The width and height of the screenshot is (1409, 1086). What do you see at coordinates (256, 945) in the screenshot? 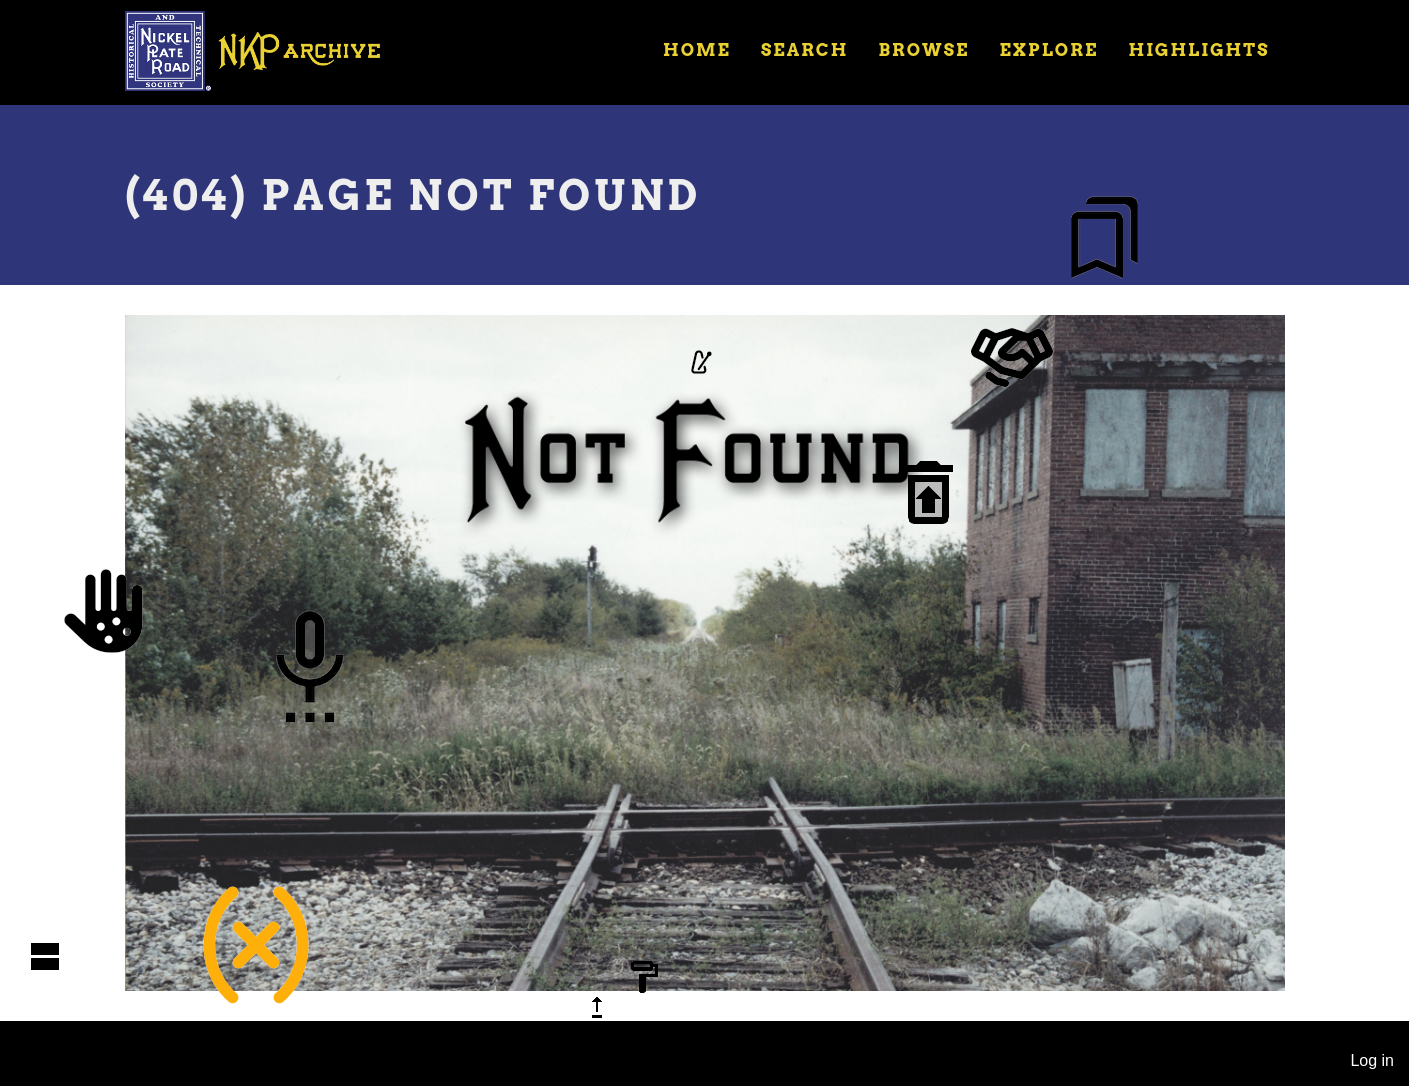
I see `represents a variable or dynamic value in code` at bounding box center [256, 945].